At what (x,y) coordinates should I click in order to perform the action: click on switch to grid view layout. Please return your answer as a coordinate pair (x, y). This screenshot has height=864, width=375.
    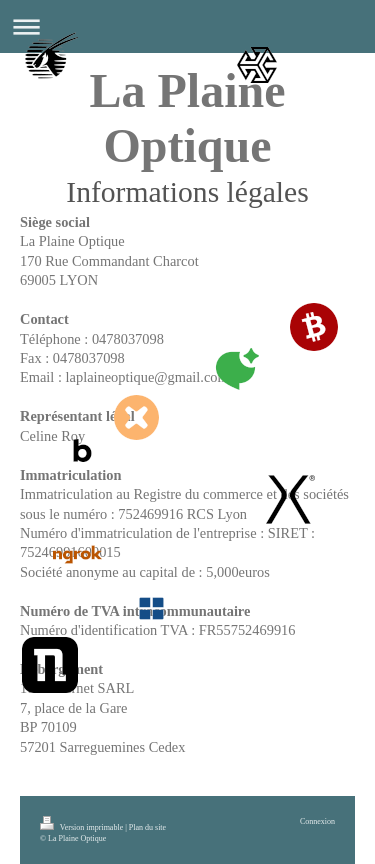
    Looking at the image, I should click on (151, 608).